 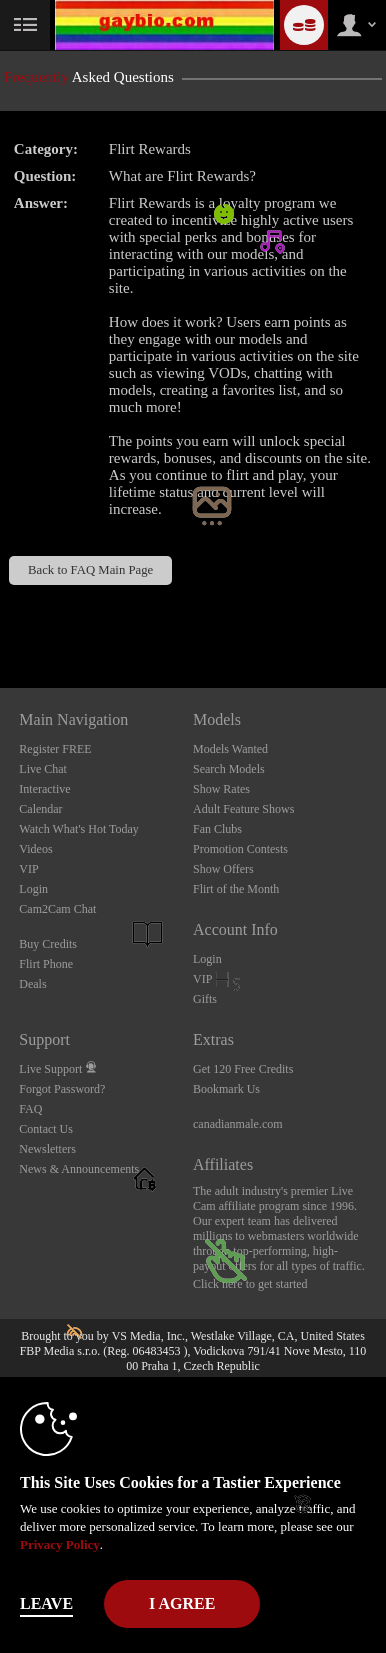 What do you see at coordinates (226, 981) in the screenshot?
I see `format text as heading level 5` at bounding box center [226, 981].